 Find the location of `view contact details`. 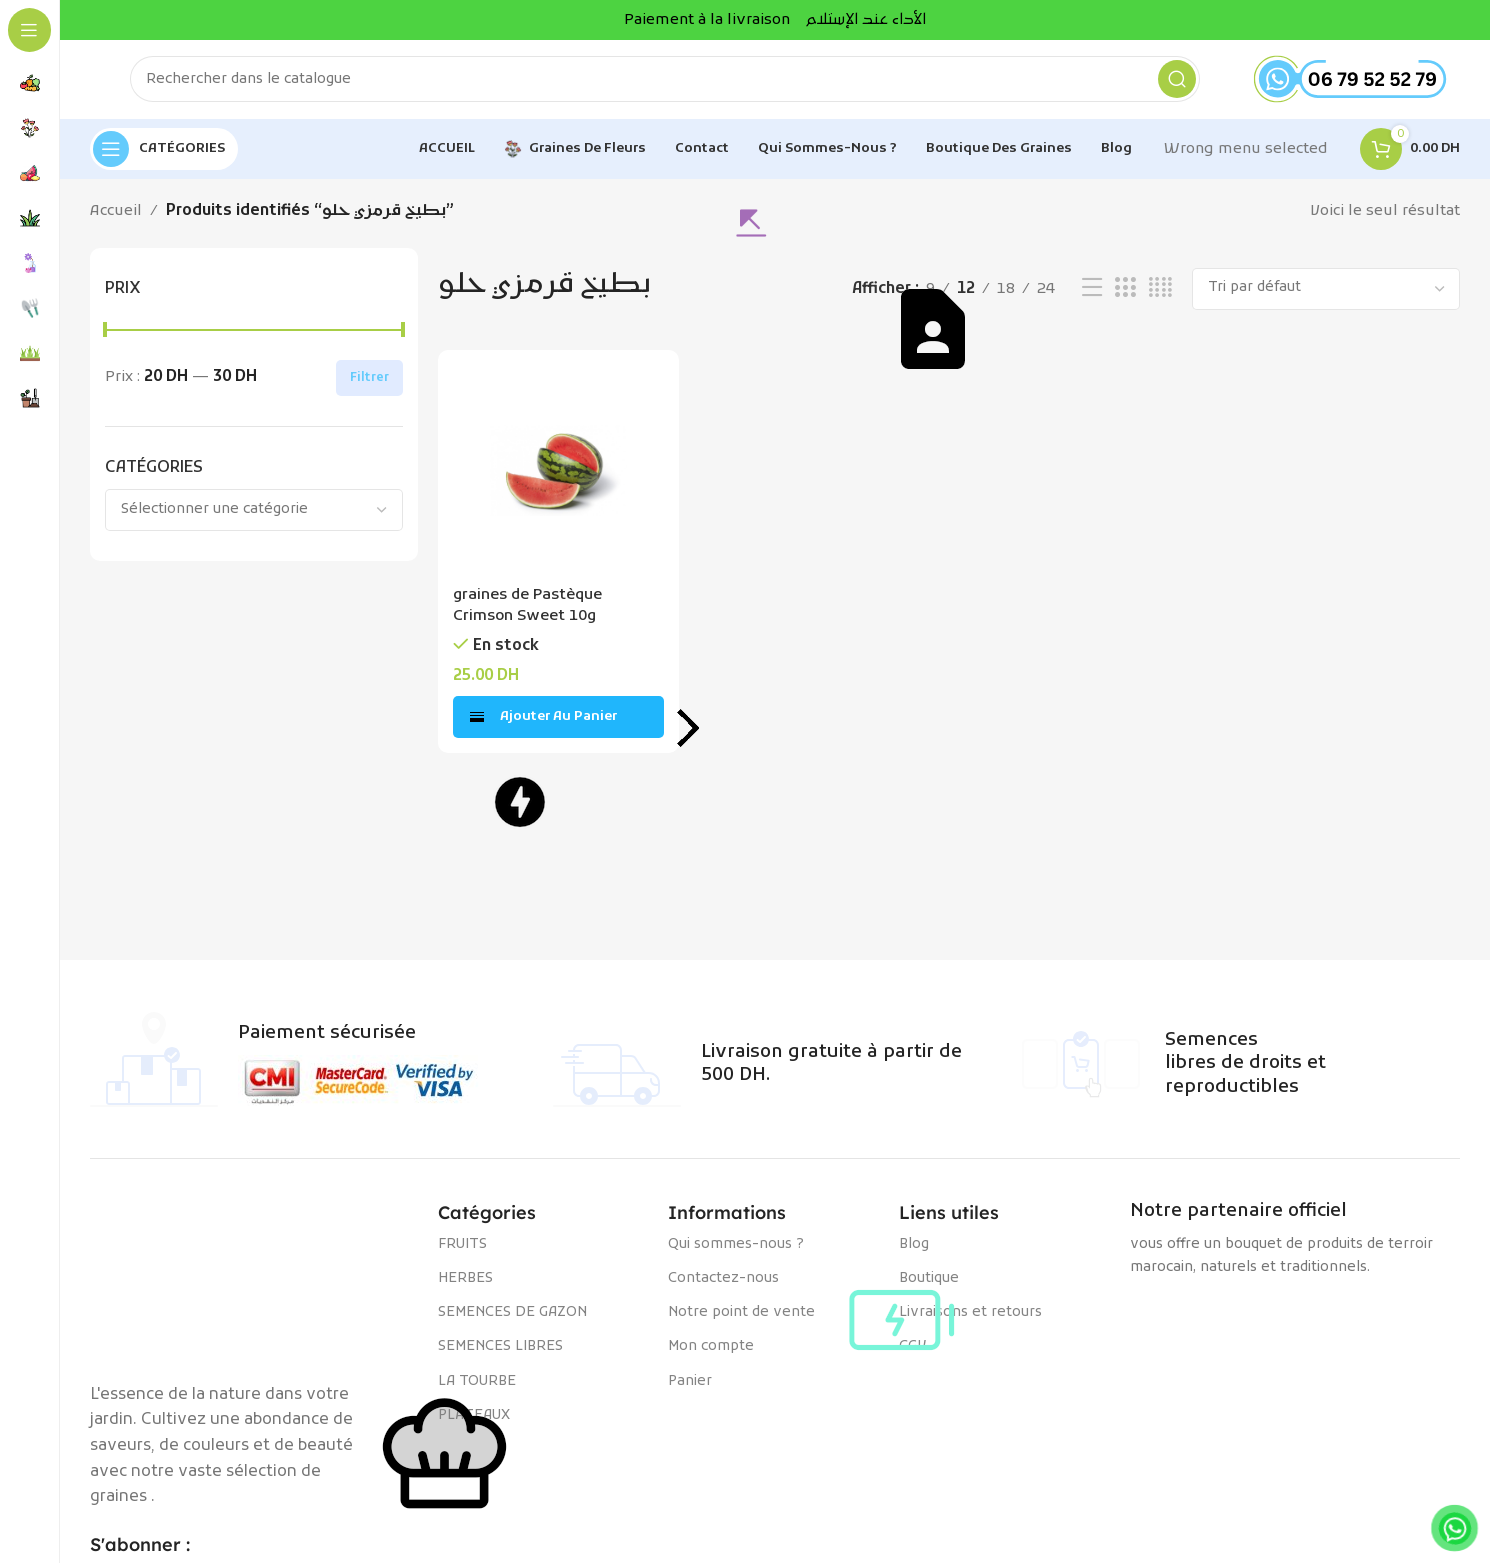

view contact details is located at coordinates (933, 329).